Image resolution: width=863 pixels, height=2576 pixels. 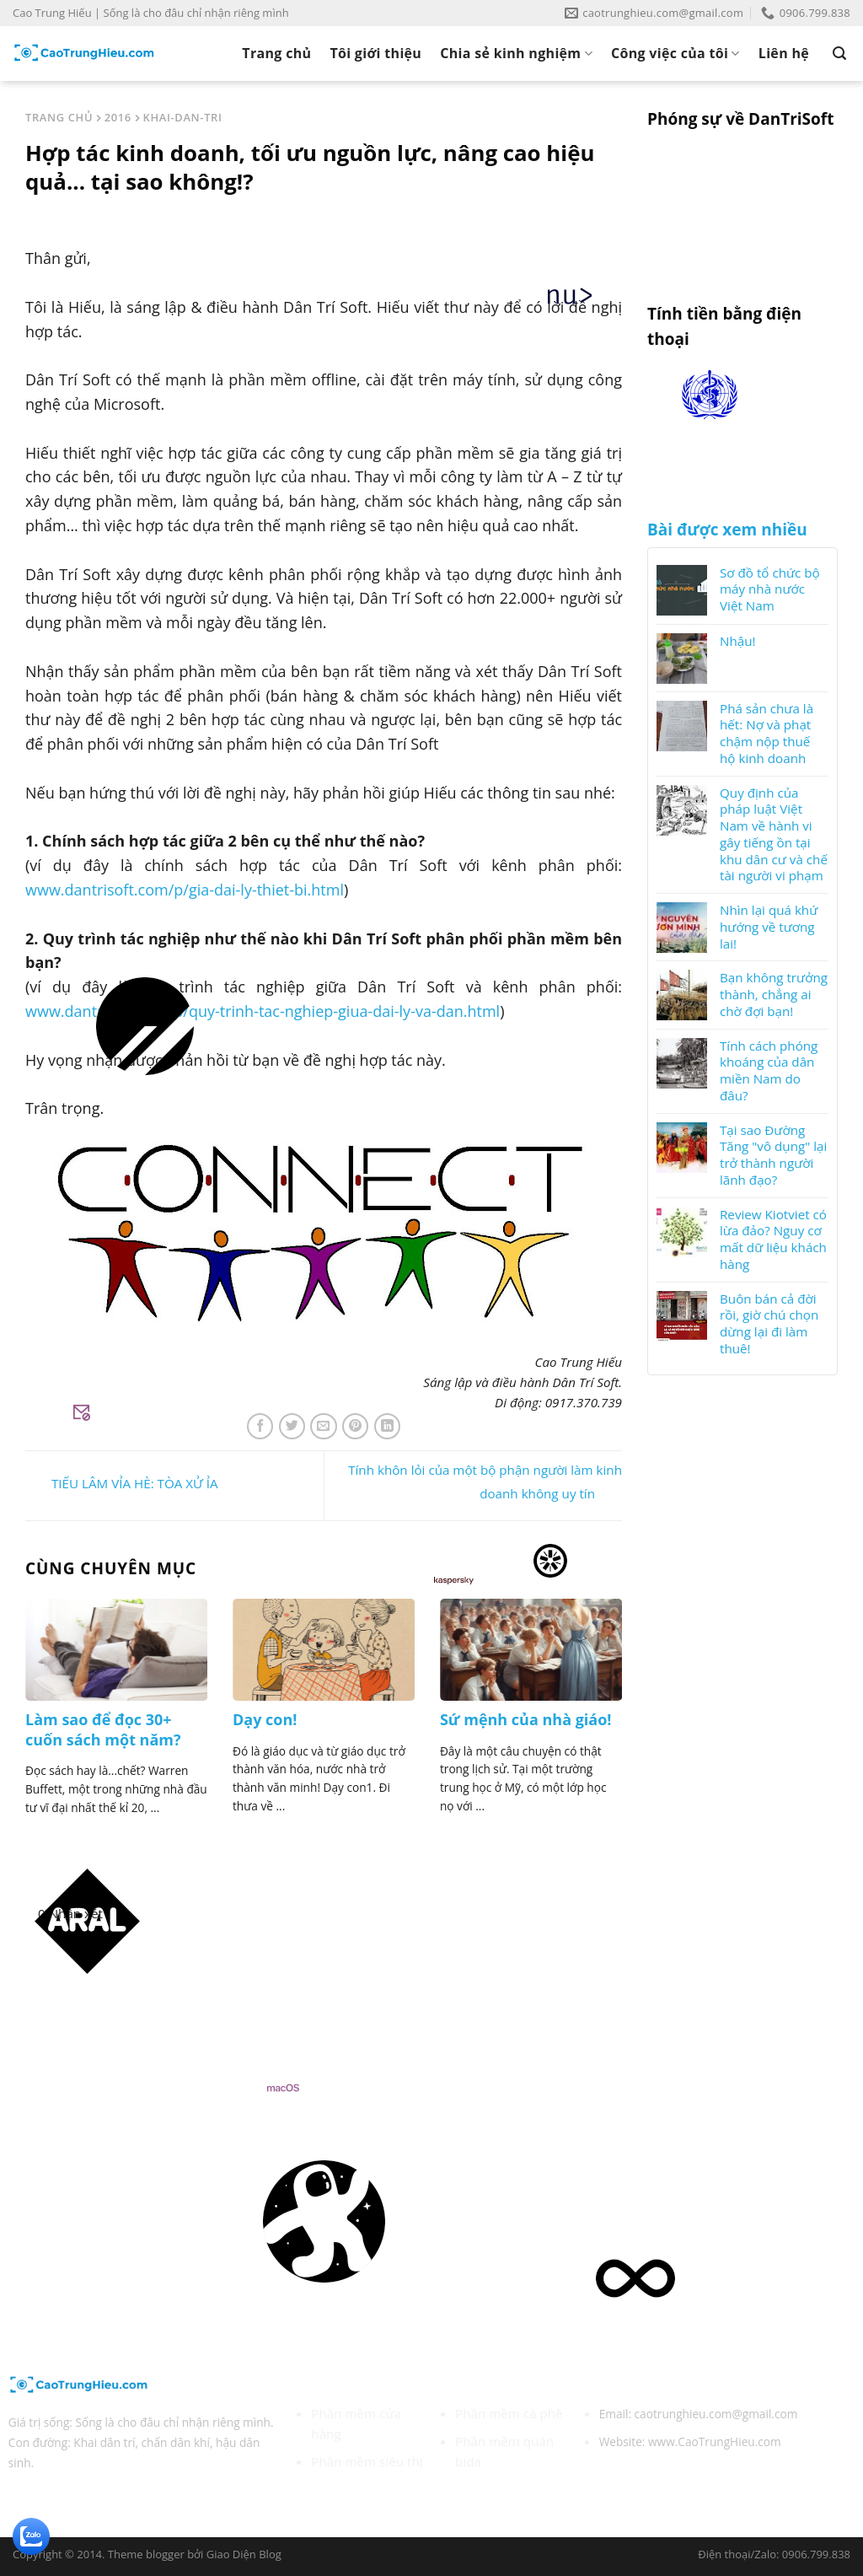 What do you see at coordinates (550, 1561) in the screenshot?
I see `jasmine testing framework logo` at bounding box center [550, 1561].